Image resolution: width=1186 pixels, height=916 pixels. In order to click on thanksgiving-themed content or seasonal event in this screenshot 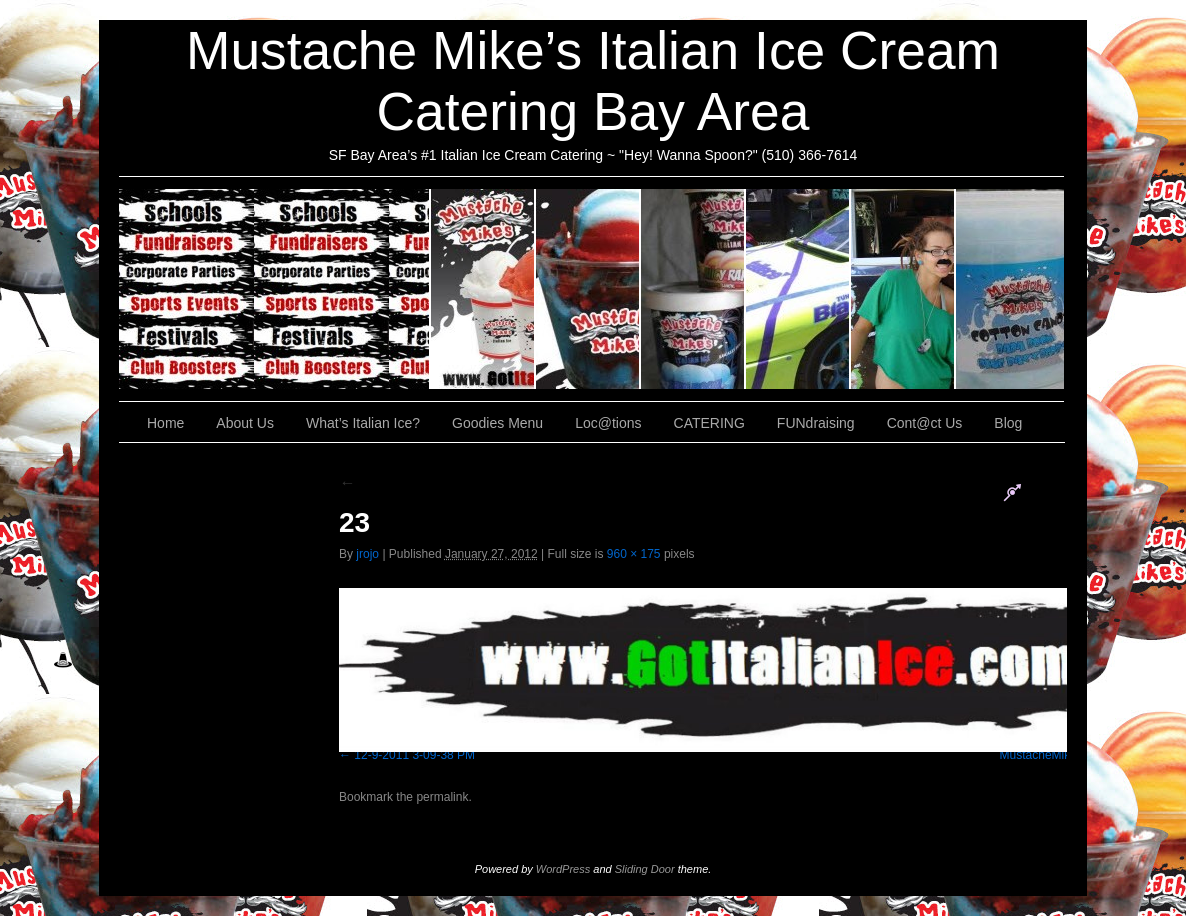, I will do `click(63, 660)`.